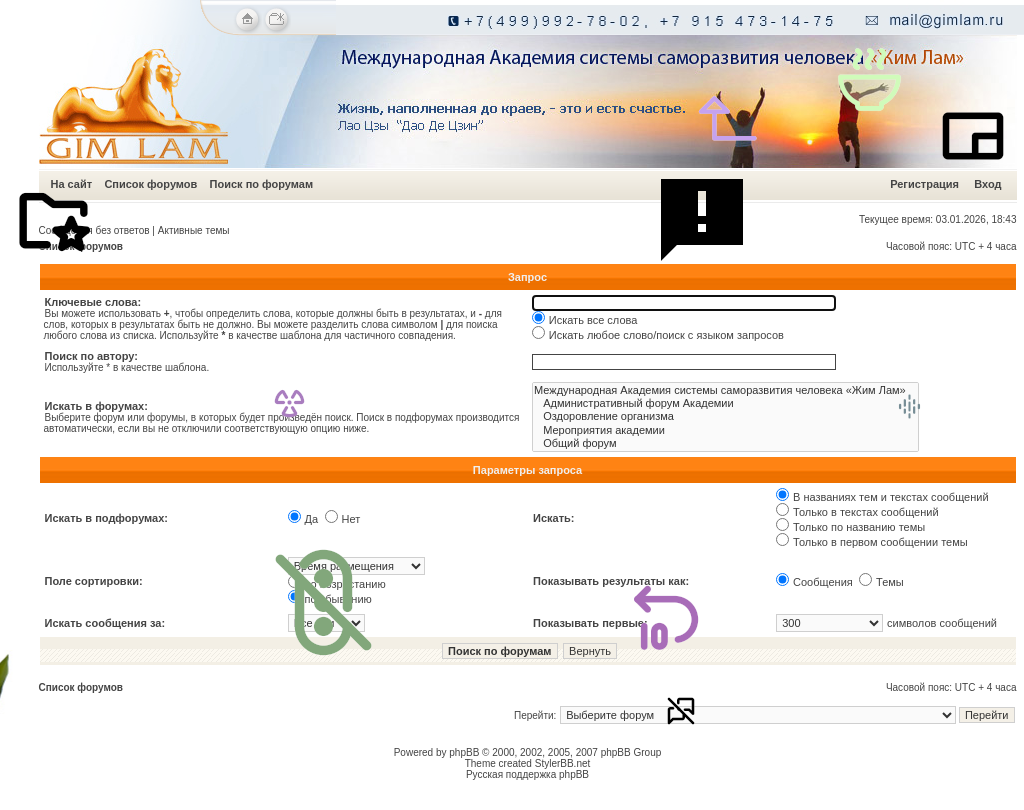 The image size is (1024, 810). Describe the element at coordinates (909, 406) in the screenshot. I see `open google podcasts app` at that location.